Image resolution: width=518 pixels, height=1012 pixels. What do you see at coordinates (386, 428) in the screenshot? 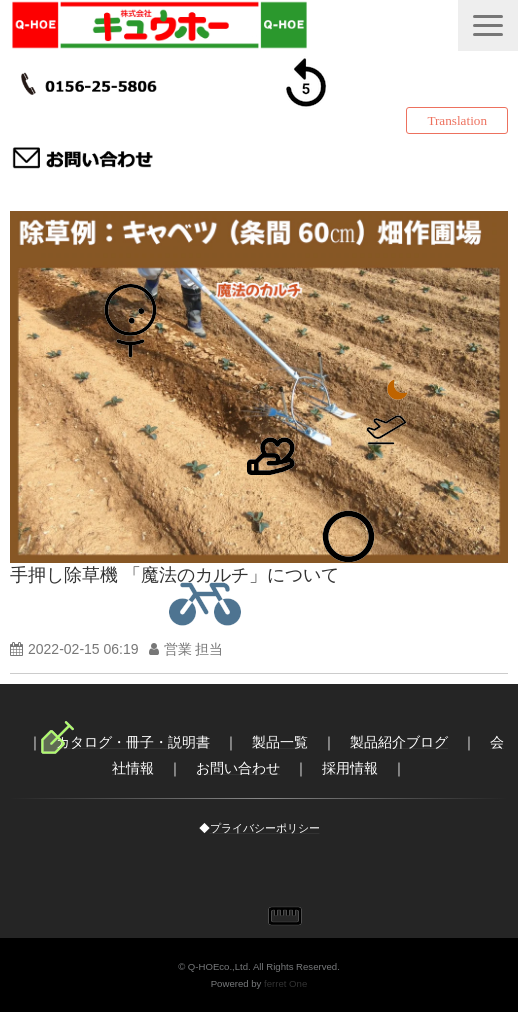
I see `flight departure status` at bounding box center [386, 428].